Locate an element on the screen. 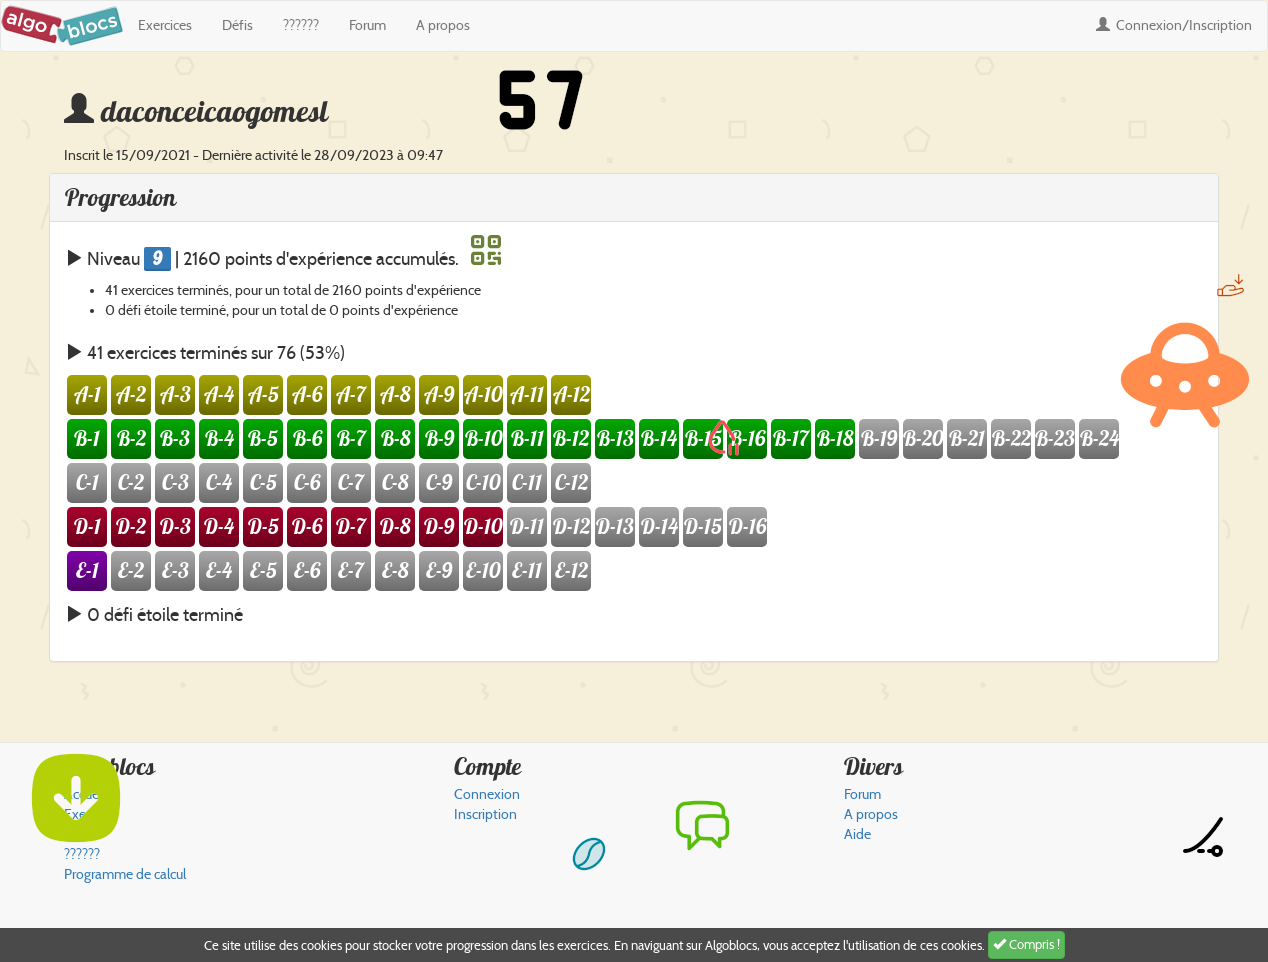  scan or generate a QR code is located at coordinates (486, 250).